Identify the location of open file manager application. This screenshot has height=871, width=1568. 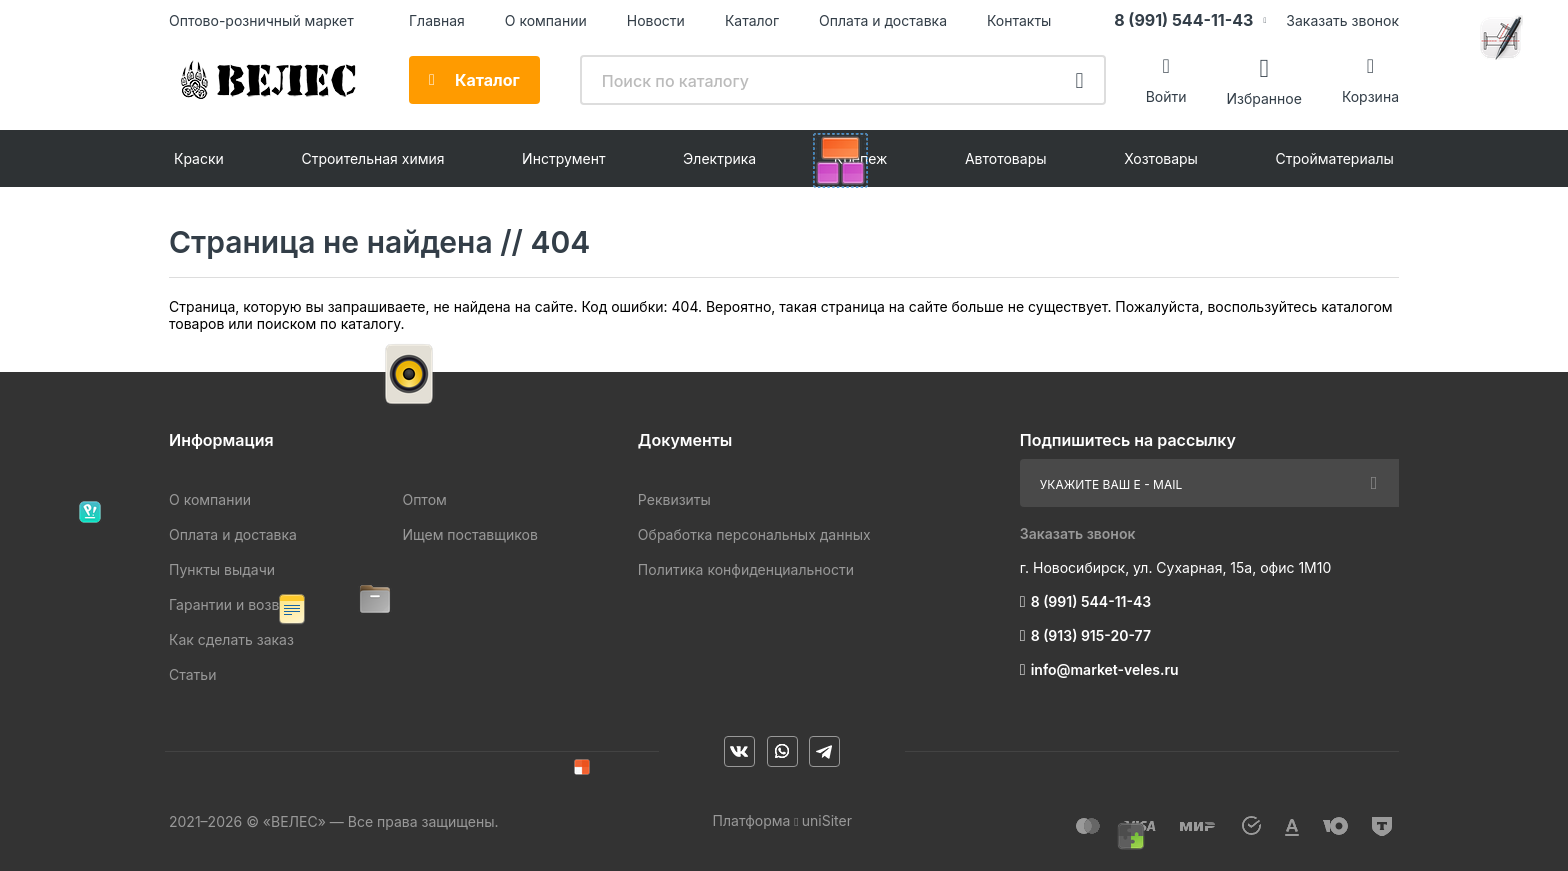
(375, 599).